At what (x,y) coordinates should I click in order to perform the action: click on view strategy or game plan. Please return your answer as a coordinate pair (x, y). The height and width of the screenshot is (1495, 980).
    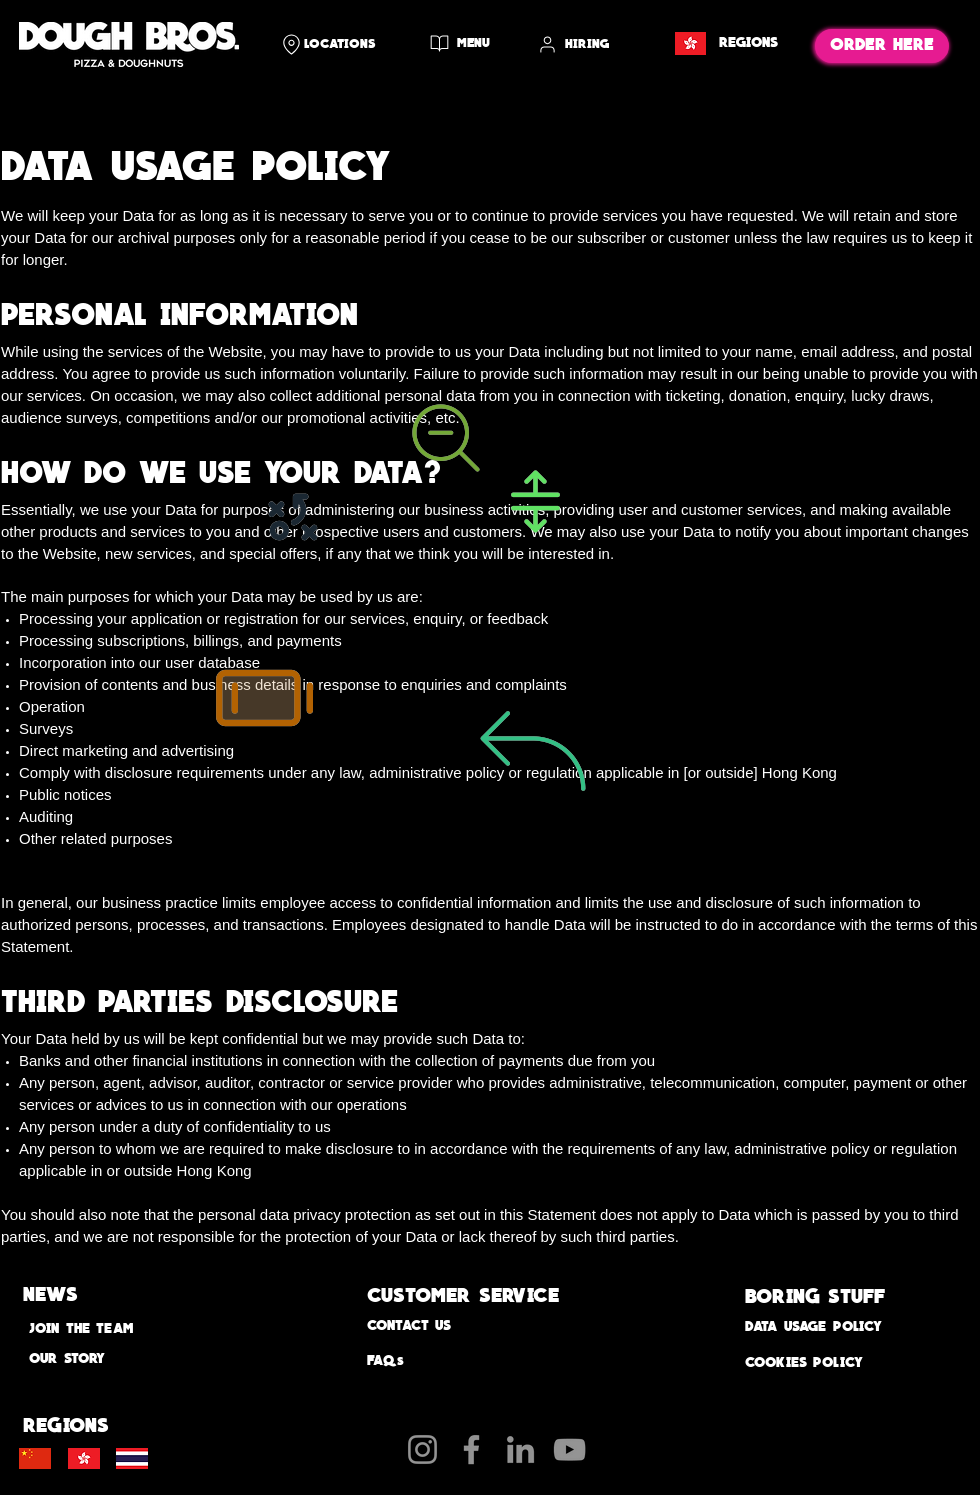
    Looking at the image, I should click on (291, 517).